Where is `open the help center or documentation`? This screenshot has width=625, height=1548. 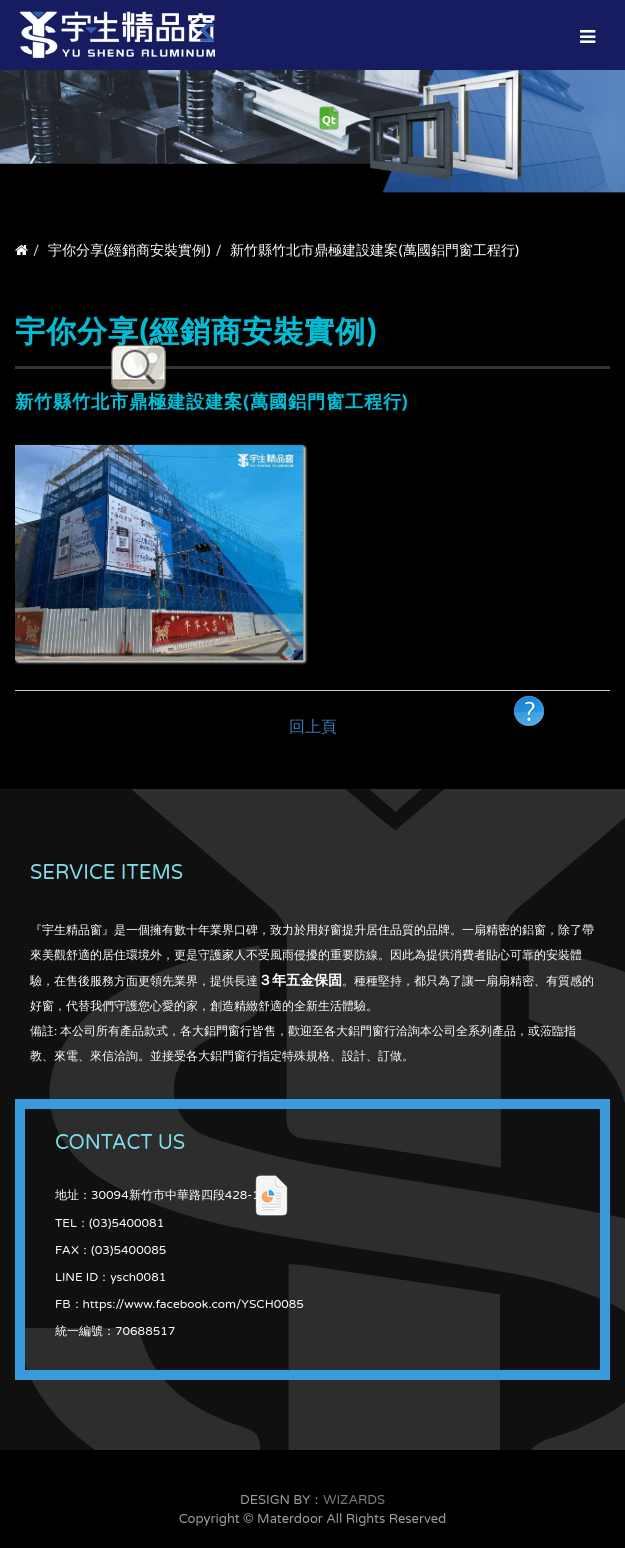 open the help center or documentation is located at coordinates (529, 711).